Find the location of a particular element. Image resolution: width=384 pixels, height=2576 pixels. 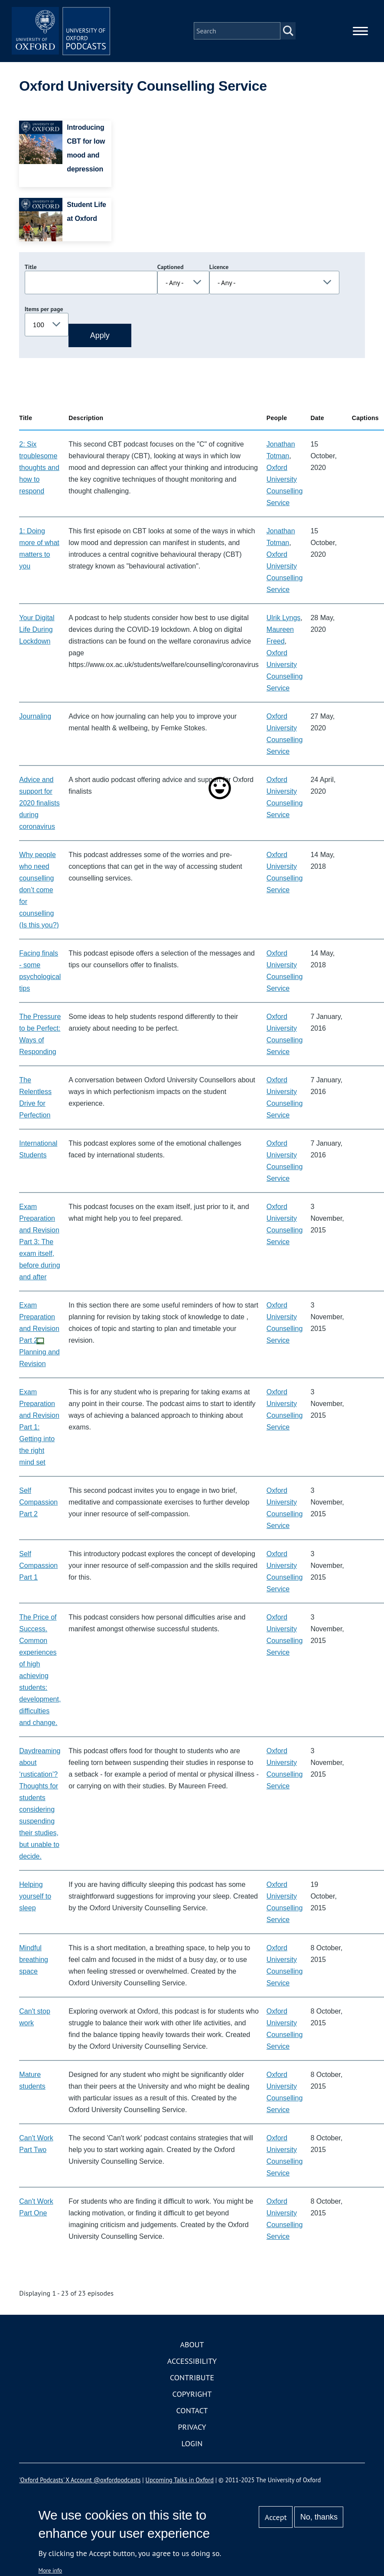

add an emoji or reaction is located at coordinates (220, 788).